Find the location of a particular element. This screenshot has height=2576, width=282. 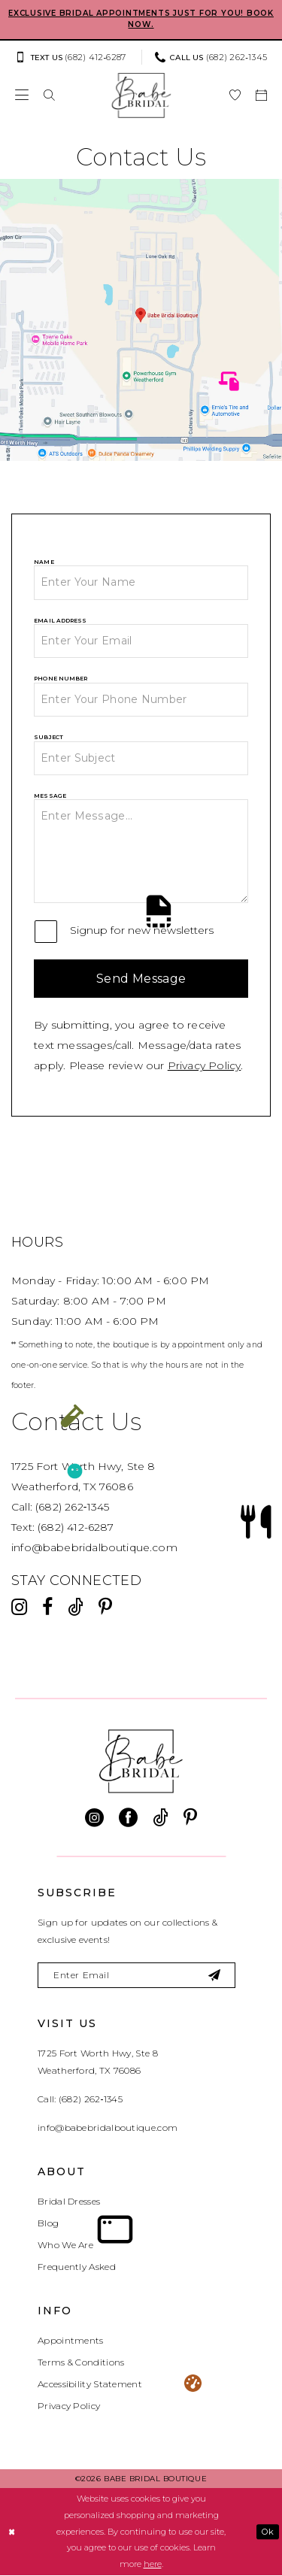

indicates a neutral or no-opinion response is located at coordinates (74, 1471).